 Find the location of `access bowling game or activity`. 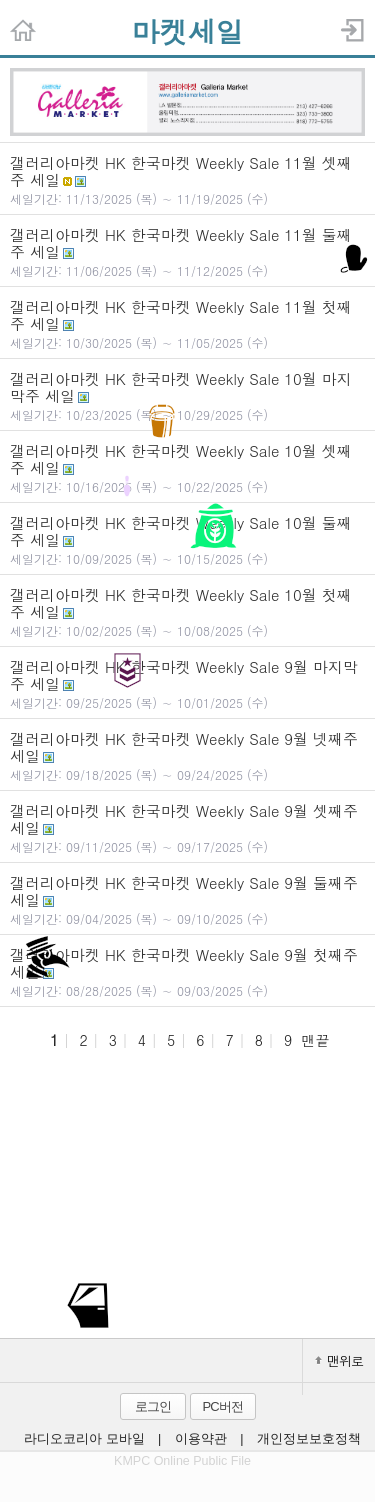

access bowling game or activity is located at coordinates (127, 486).